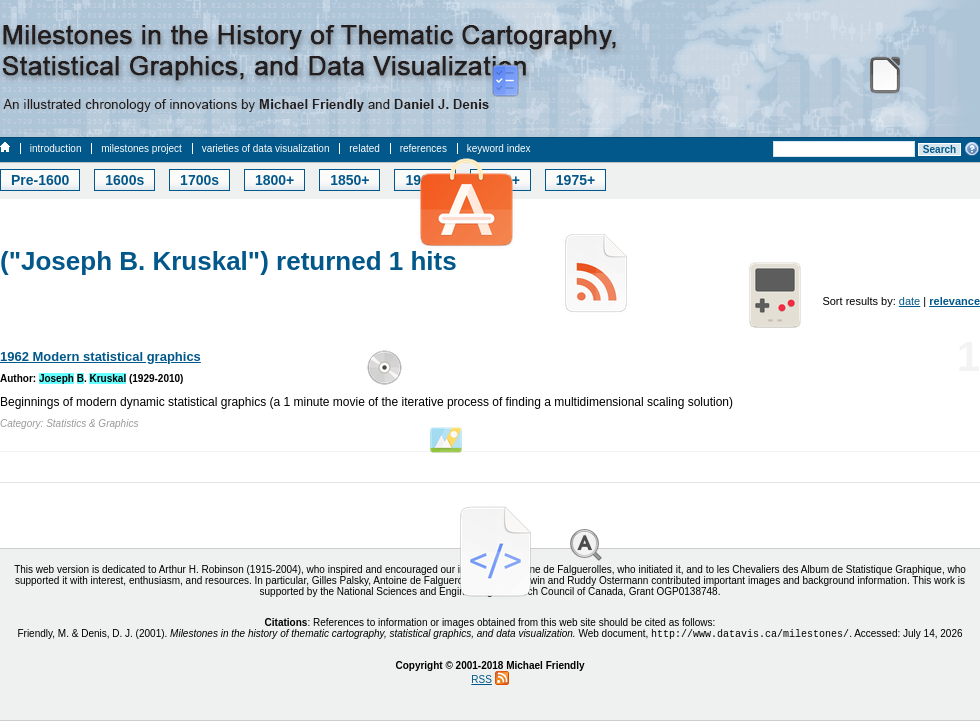 This screenshot has height=723, width=980. Describe the element at coordinates (596, 273) in the screenshot. I see `an RSS feed file or subscription document` at that location.